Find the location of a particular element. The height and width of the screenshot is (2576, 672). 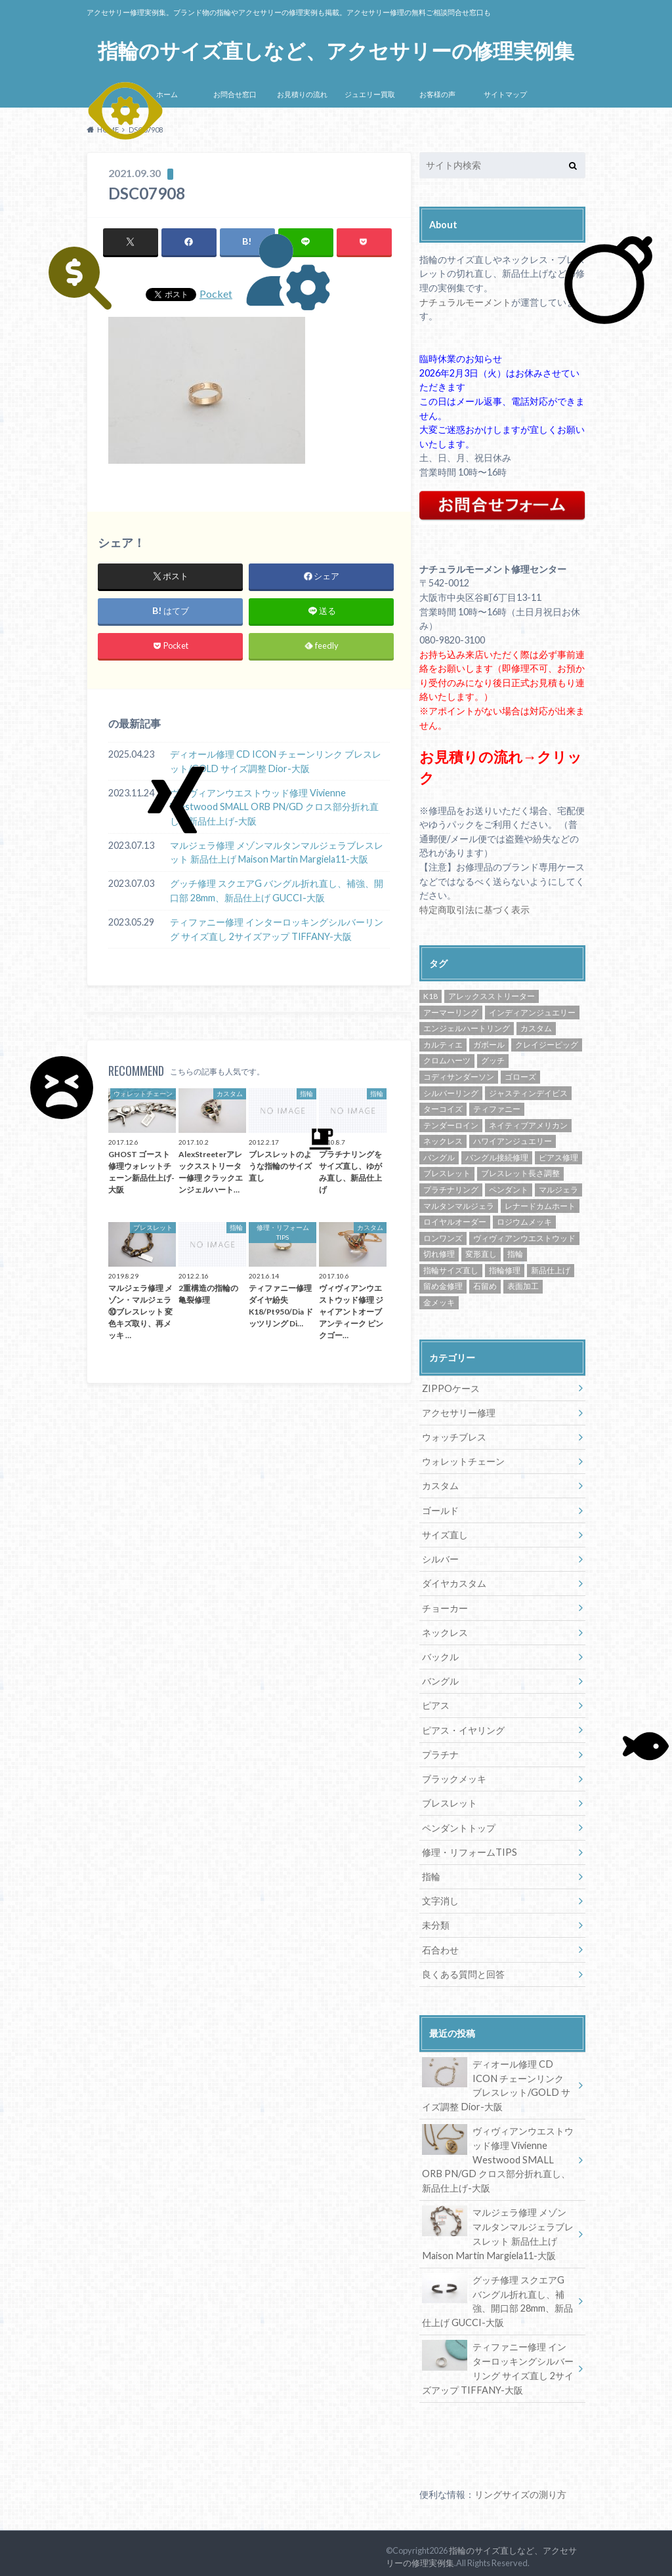

phabricator code review platform logo is located at coordinates (125, 111).